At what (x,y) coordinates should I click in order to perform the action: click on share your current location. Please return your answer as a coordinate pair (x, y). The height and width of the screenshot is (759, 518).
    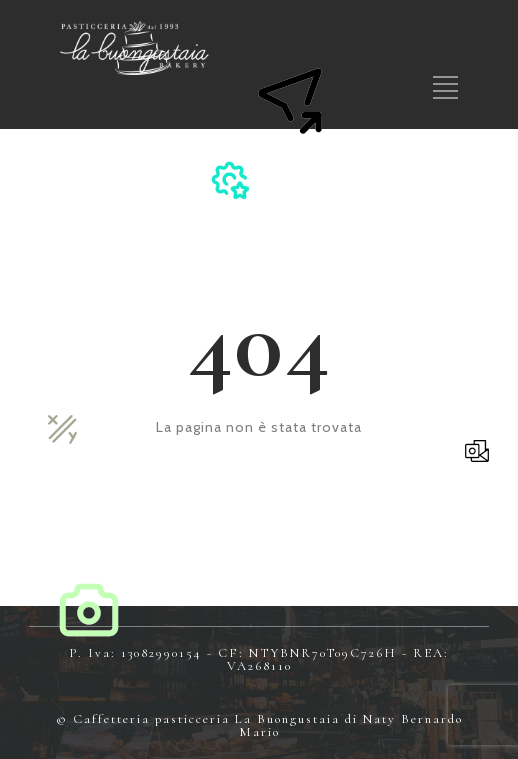
    Looking at the image, I should click on (290, 99).